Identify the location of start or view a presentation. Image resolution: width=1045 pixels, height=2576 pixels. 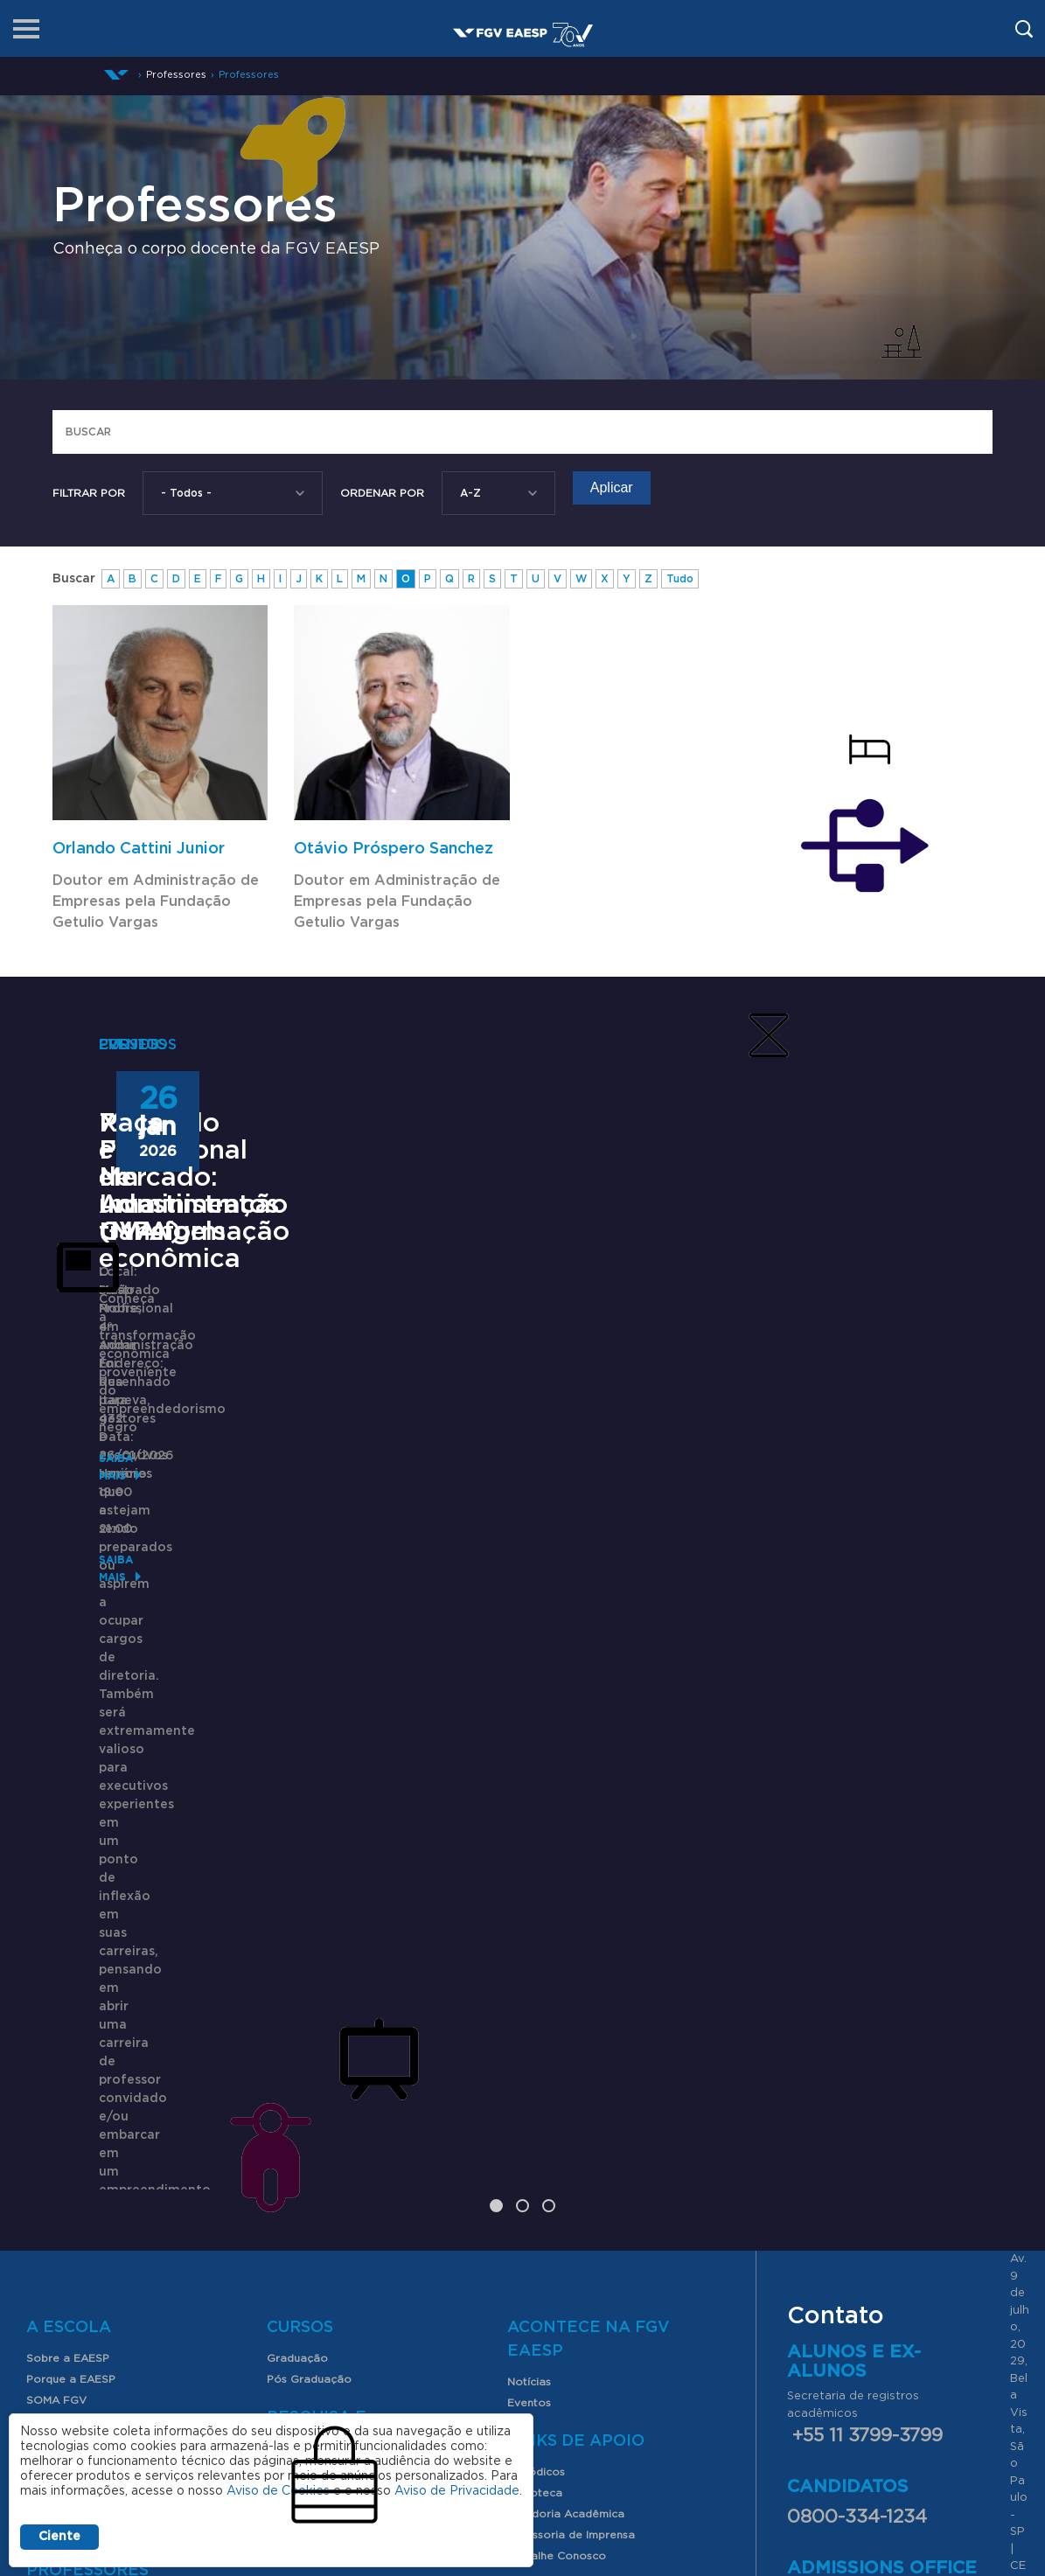
(379, 2060).